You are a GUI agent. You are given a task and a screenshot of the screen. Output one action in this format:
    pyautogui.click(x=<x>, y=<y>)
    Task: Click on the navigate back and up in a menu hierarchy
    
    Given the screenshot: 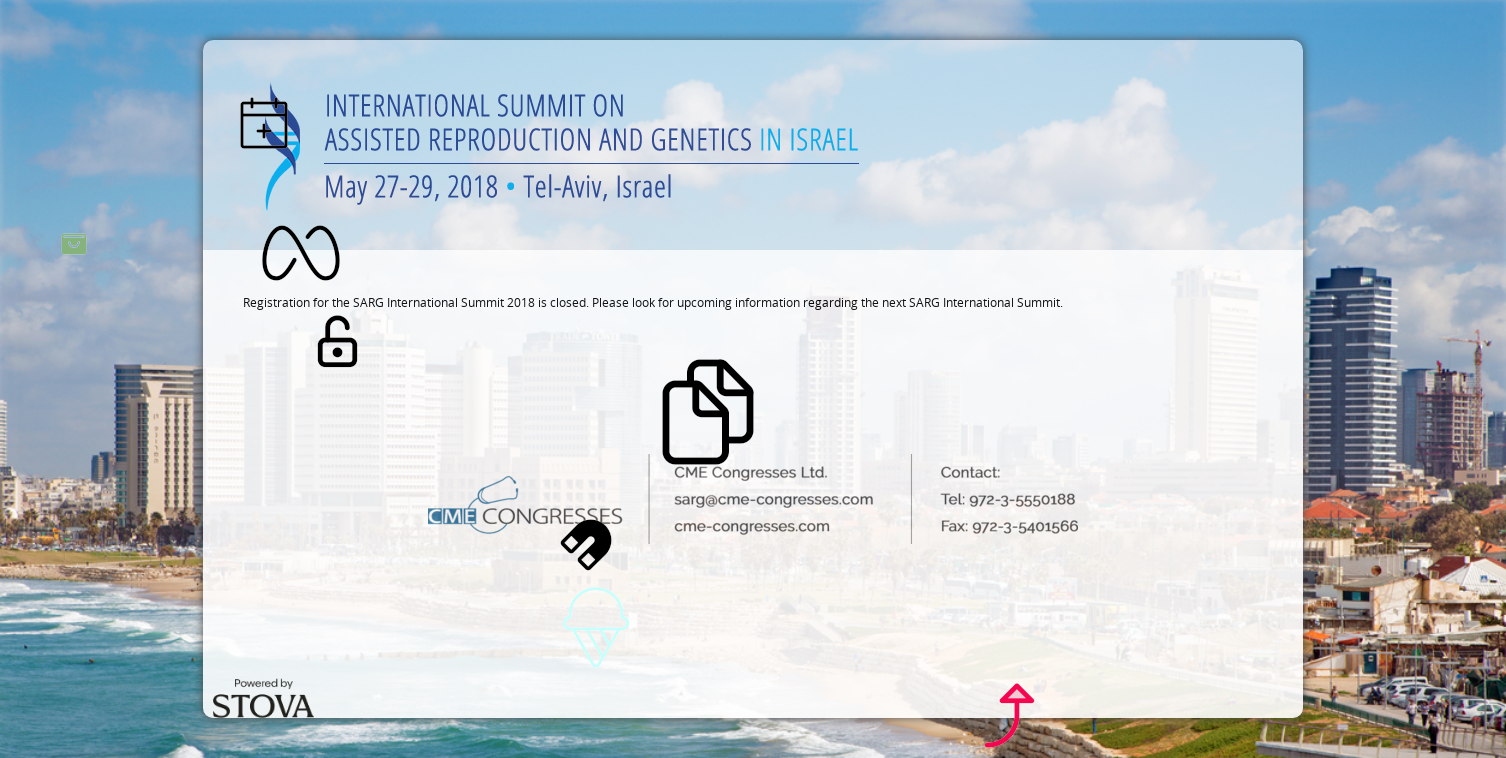 What is the action you would take?
    pyautogui.click(x=1009, y=715)
    